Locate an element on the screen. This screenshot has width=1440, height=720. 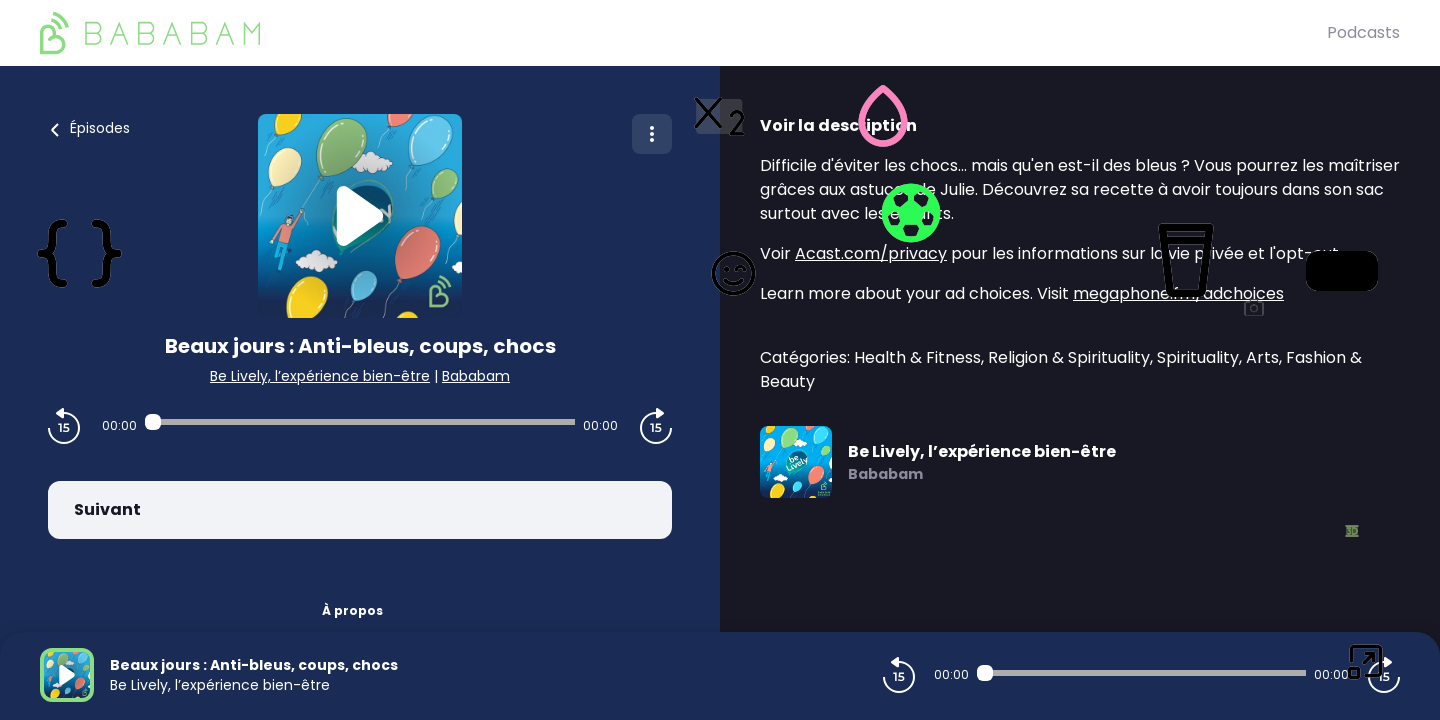
maximize window to full screen is located at coordinates (1366, 661).